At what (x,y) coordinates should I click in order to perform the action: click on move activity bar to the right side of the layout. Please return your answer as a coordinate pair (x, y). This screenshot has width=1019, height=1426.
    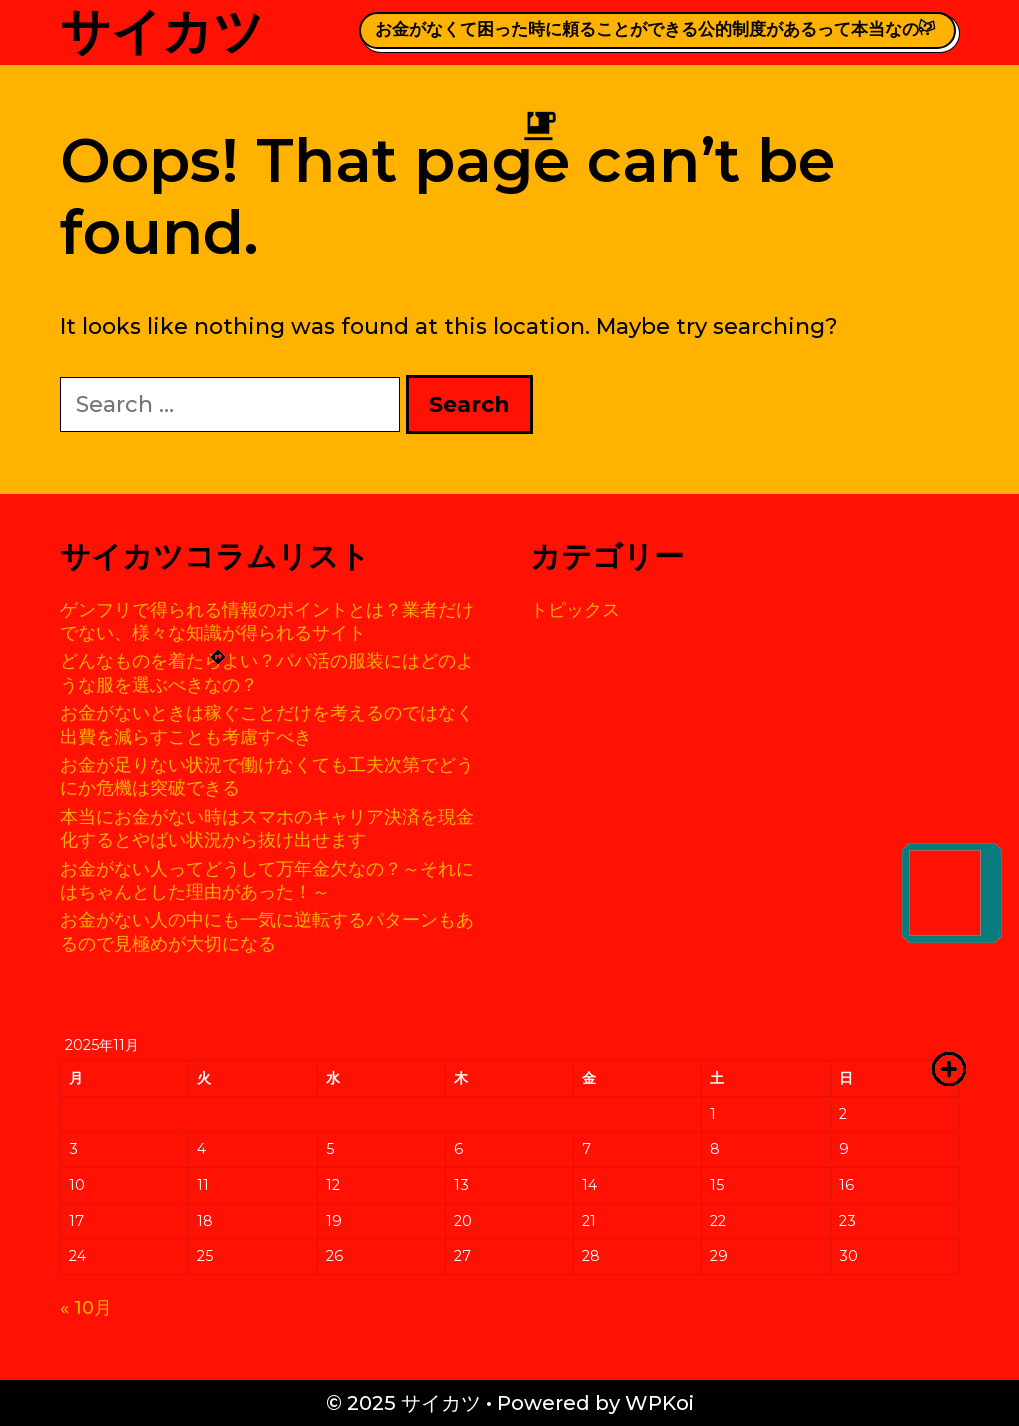
    Looking at the image, I should click on (952, 893).